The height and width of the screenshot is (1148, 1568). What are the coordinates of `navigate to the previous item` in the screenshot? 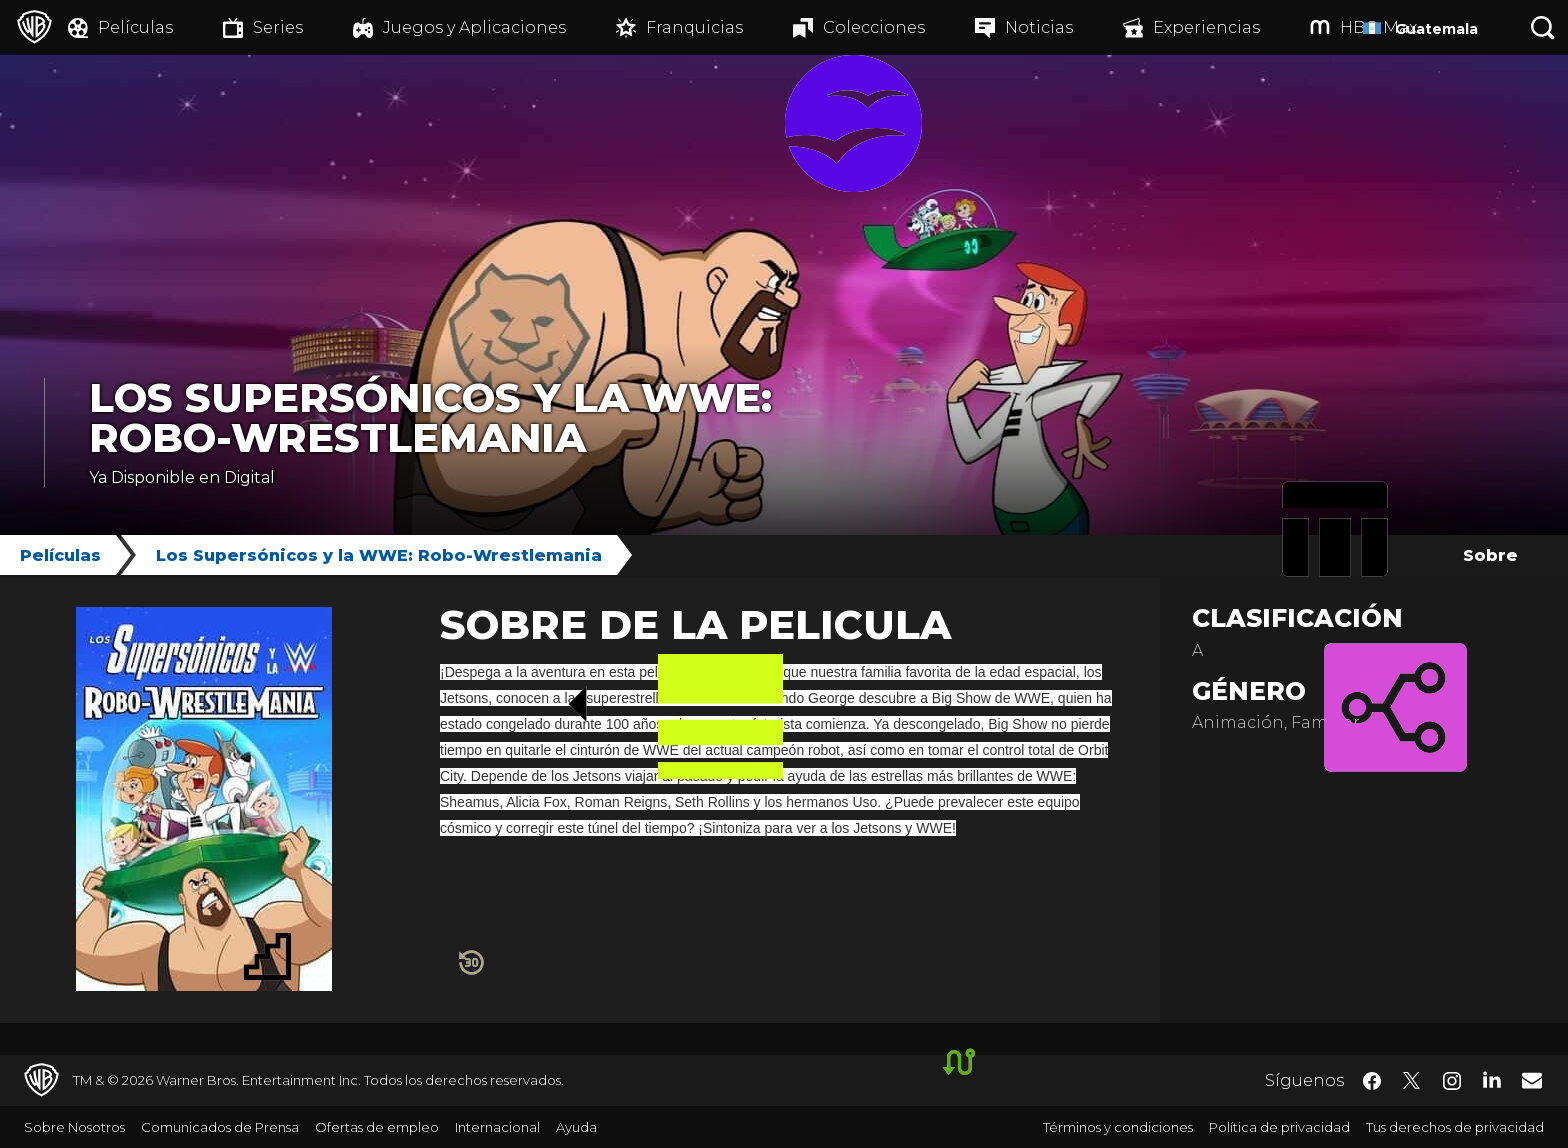 It's located at (582, 704).